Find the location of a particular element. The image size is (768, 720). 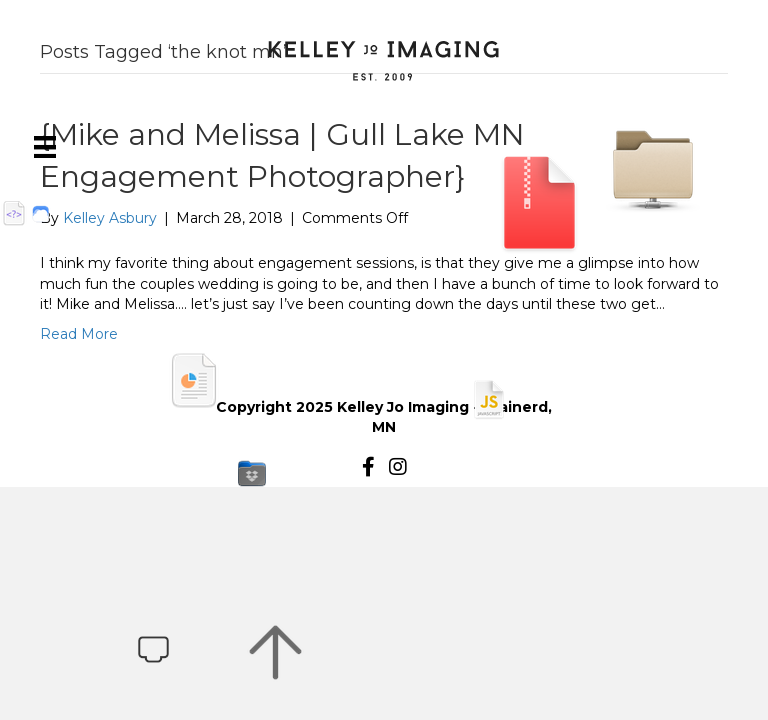

access files stored on a remote server is located at coordinates (653, 172).